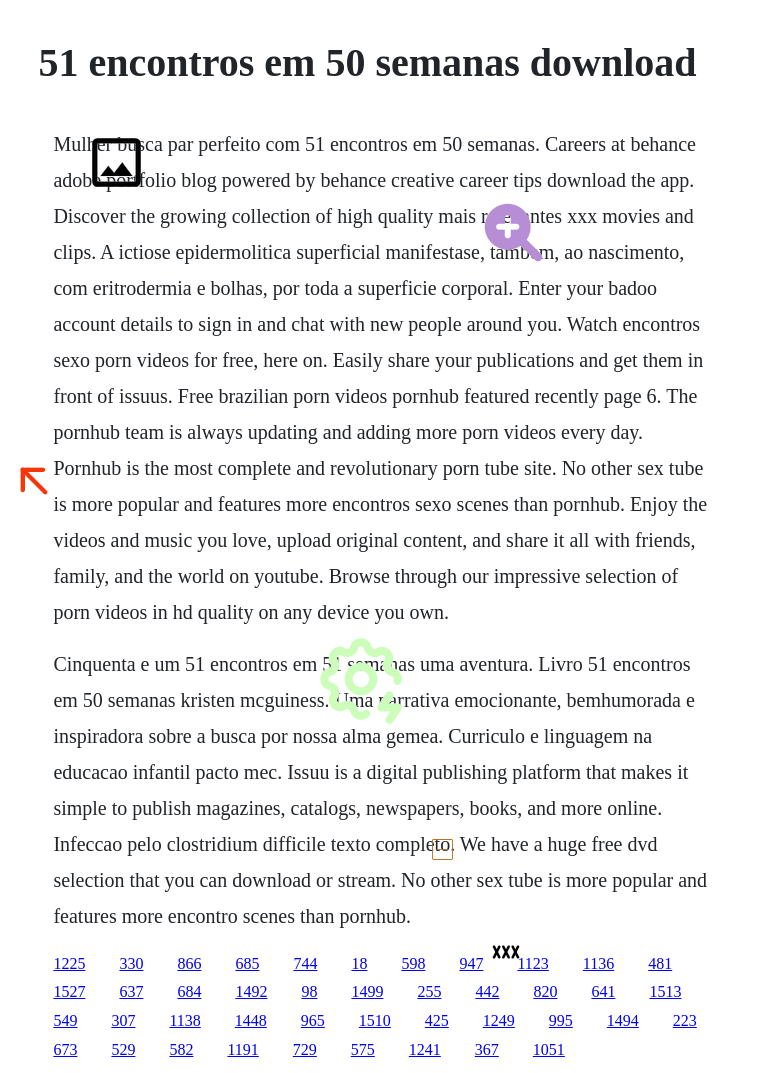 Image resolution: width=768 pixels, height=1073 pixels. I want to click on view photos or images, so click(116, 162).